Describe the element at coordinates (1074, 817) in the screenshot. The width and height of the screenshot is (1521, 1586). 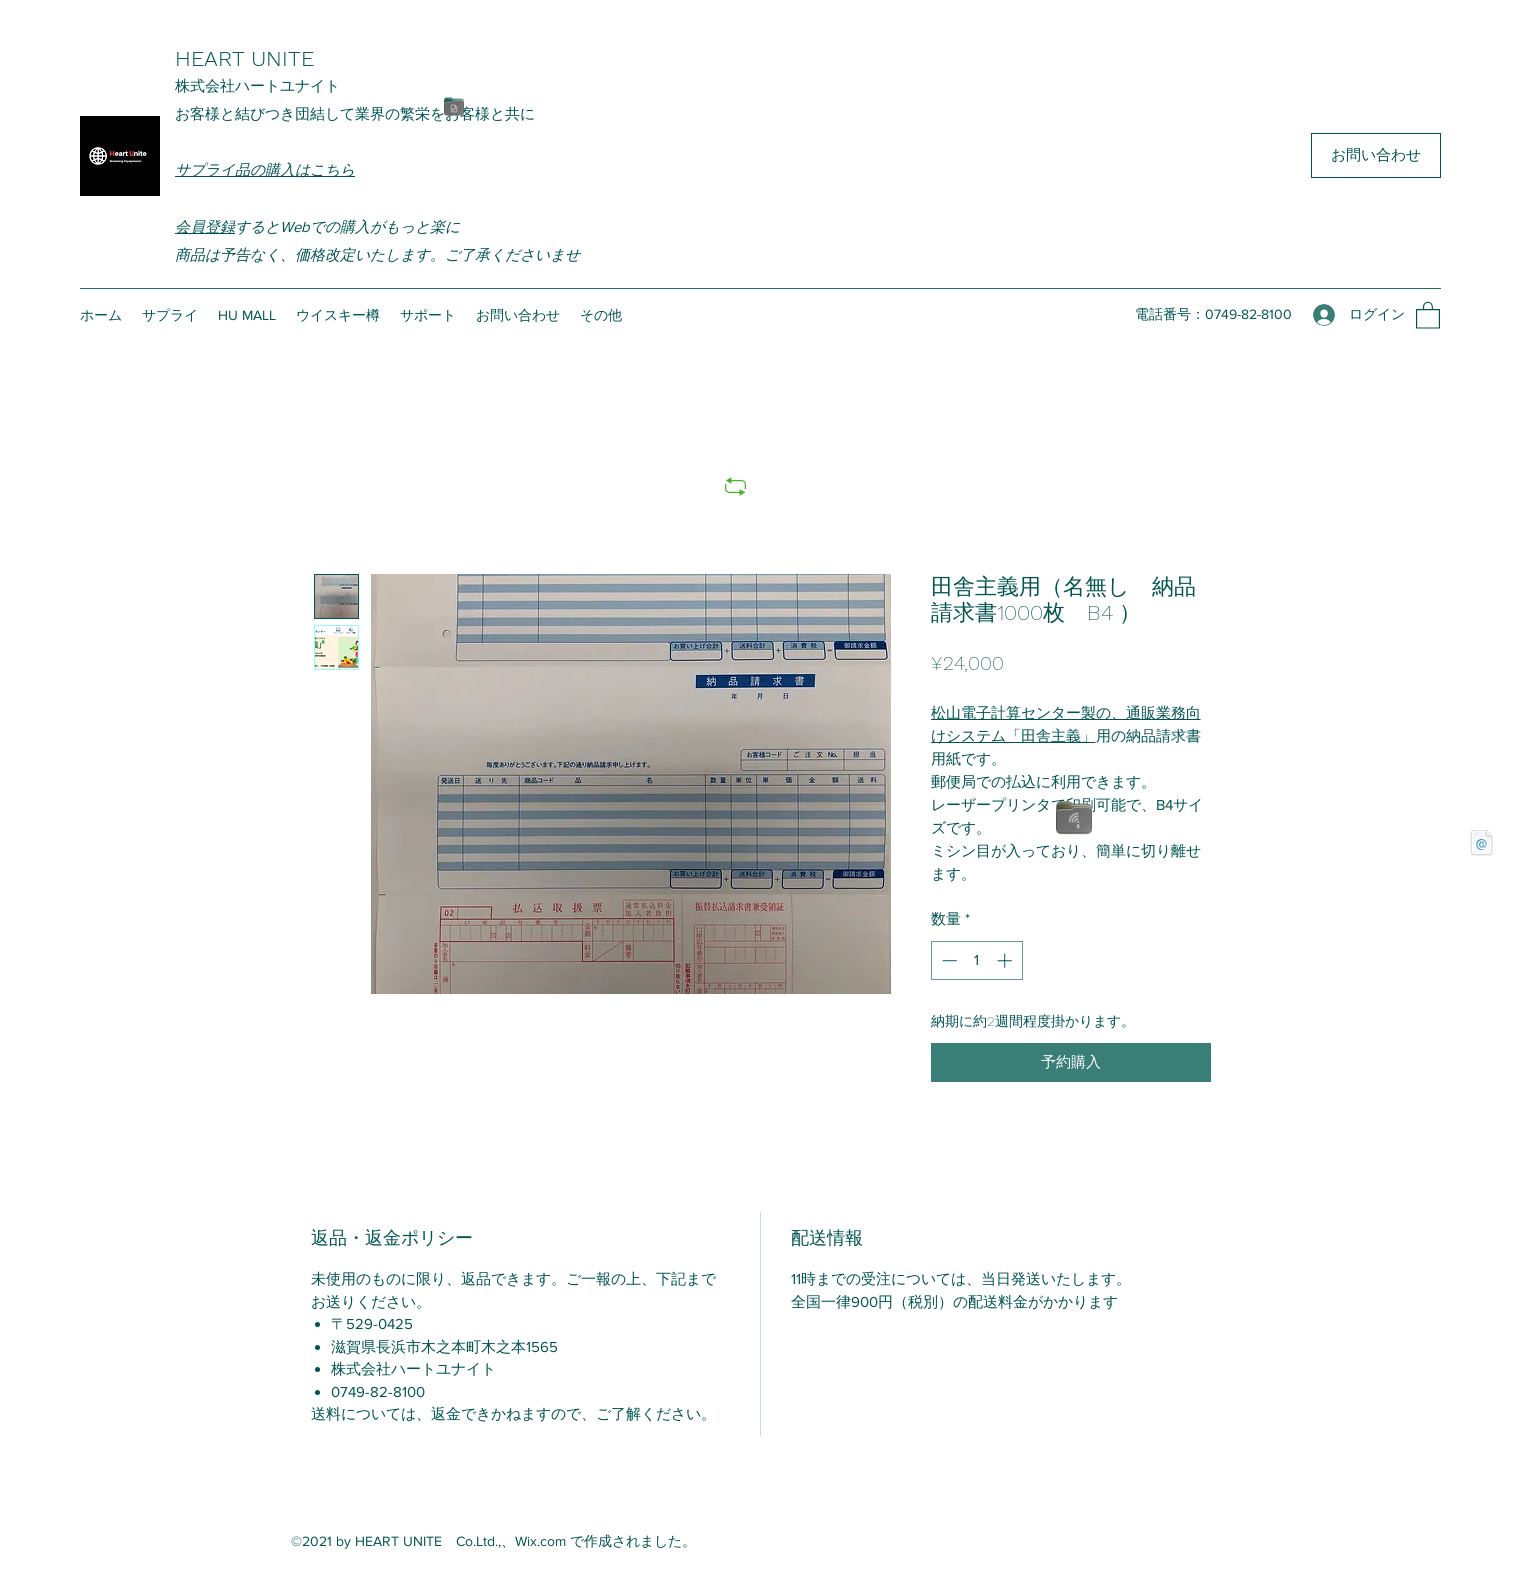
I see `folder synced with insync cloud service` at that location.